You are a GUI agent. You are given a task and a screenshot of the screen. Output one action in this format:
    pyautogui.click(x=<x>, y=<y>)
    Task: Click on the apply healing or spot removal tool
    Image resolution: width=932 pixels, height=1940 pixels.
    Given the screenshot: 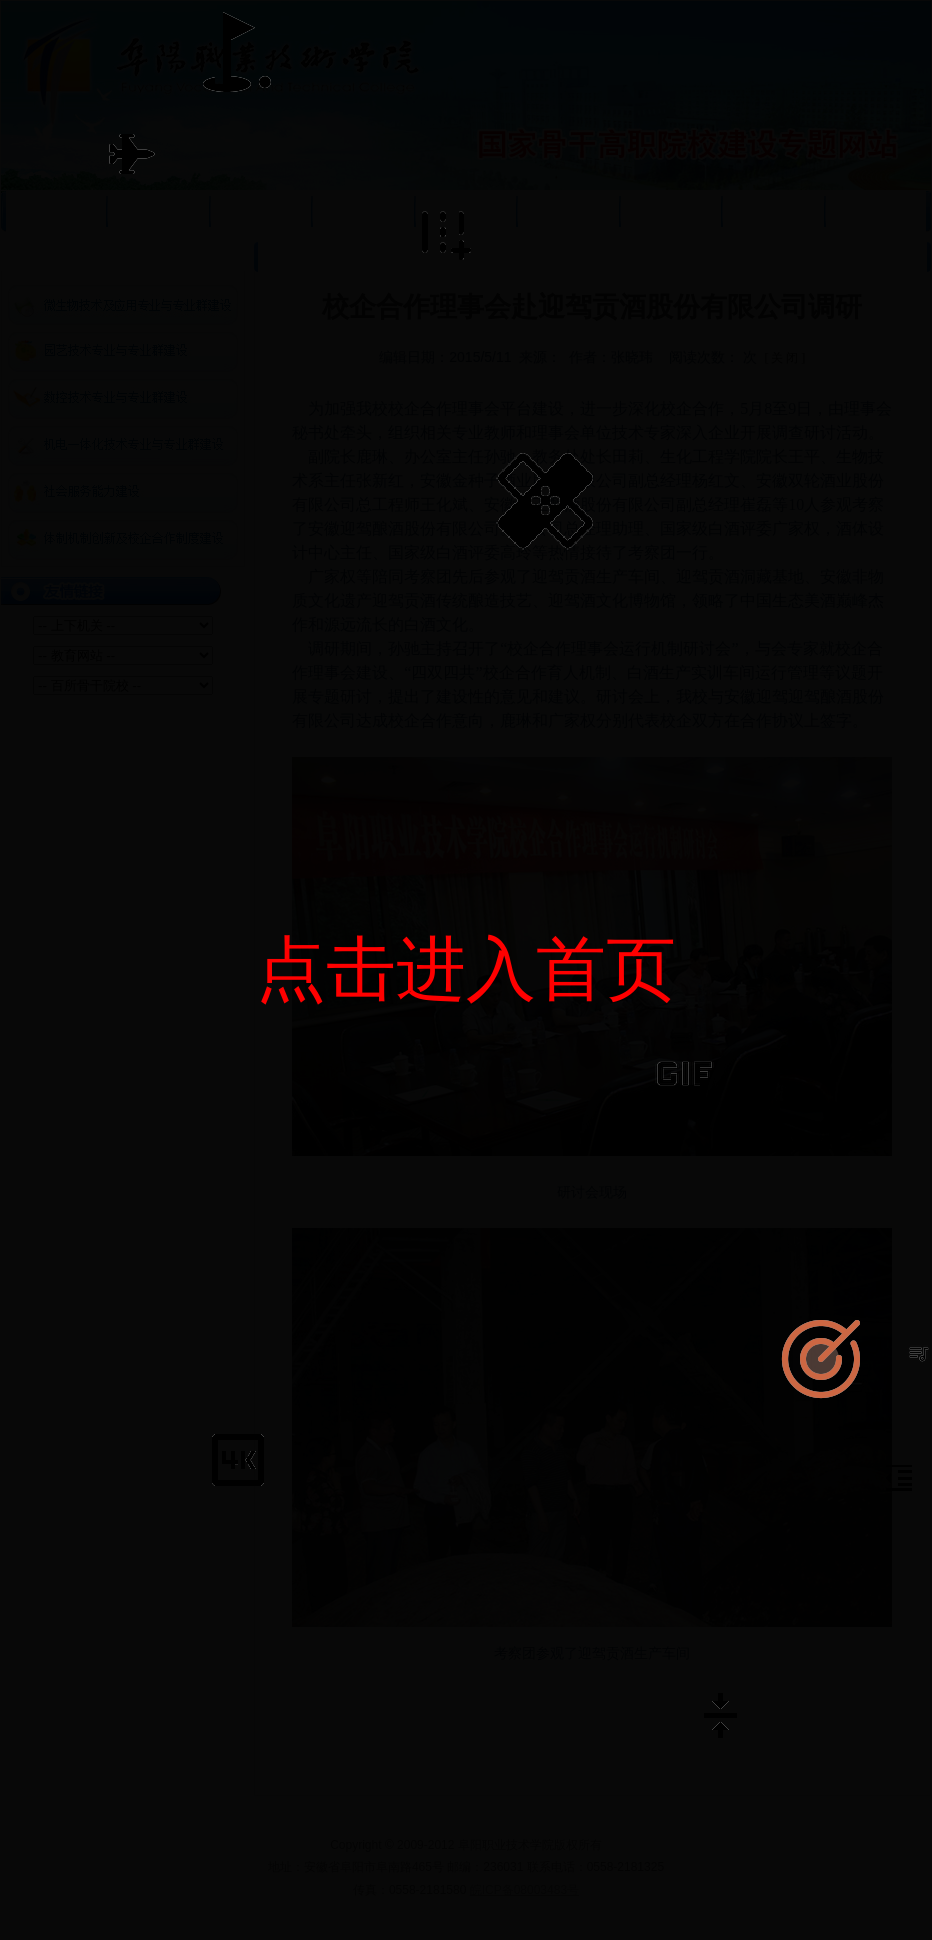 What is the action you would take?
    pyautogui.click(x=545, y=500)
    